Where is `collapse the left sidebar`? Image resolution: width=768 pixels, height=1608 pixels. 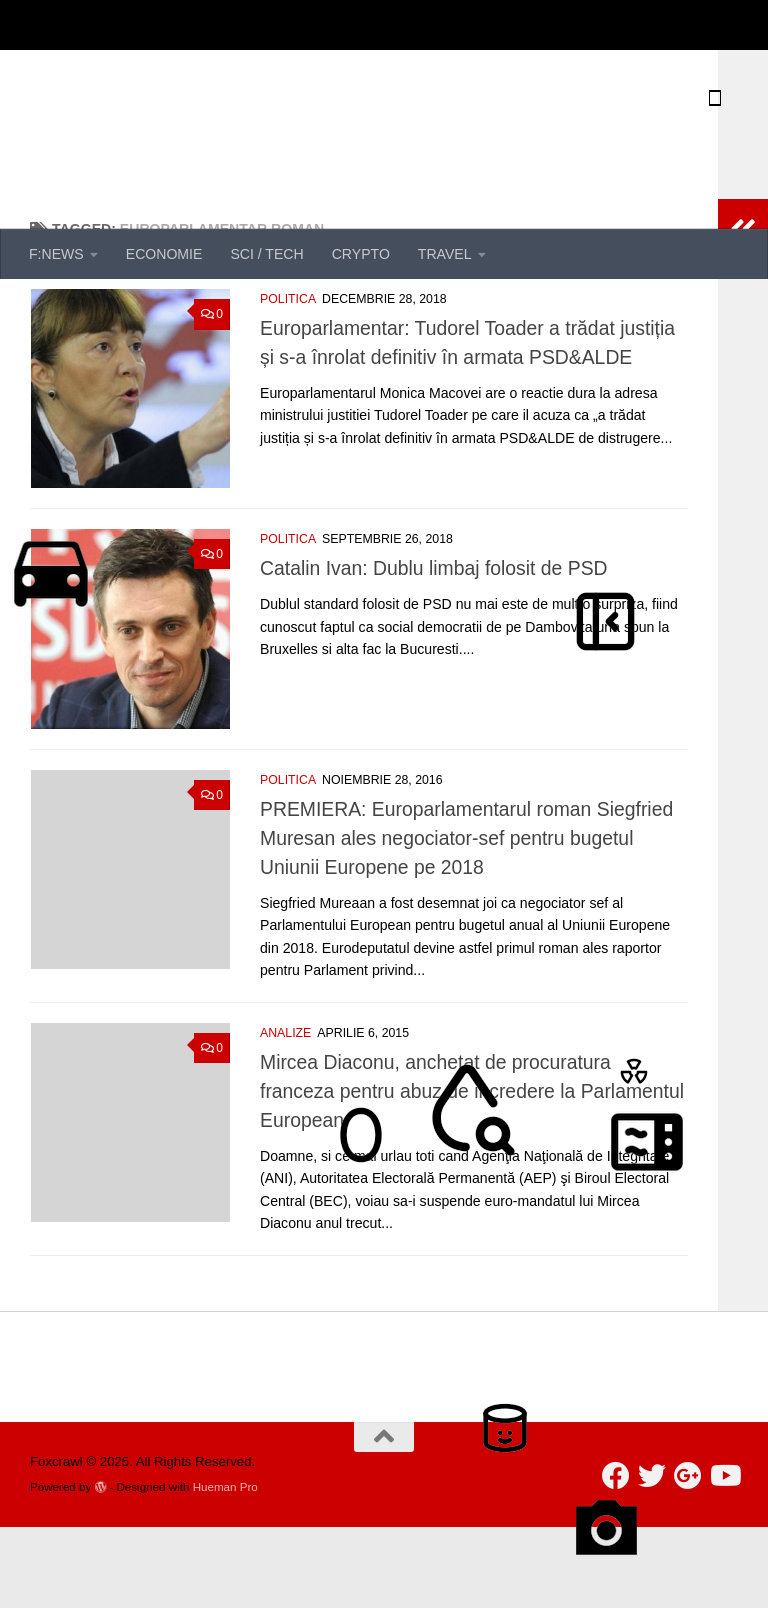 collapse the left sidebar is located at coordinates (605, 621).